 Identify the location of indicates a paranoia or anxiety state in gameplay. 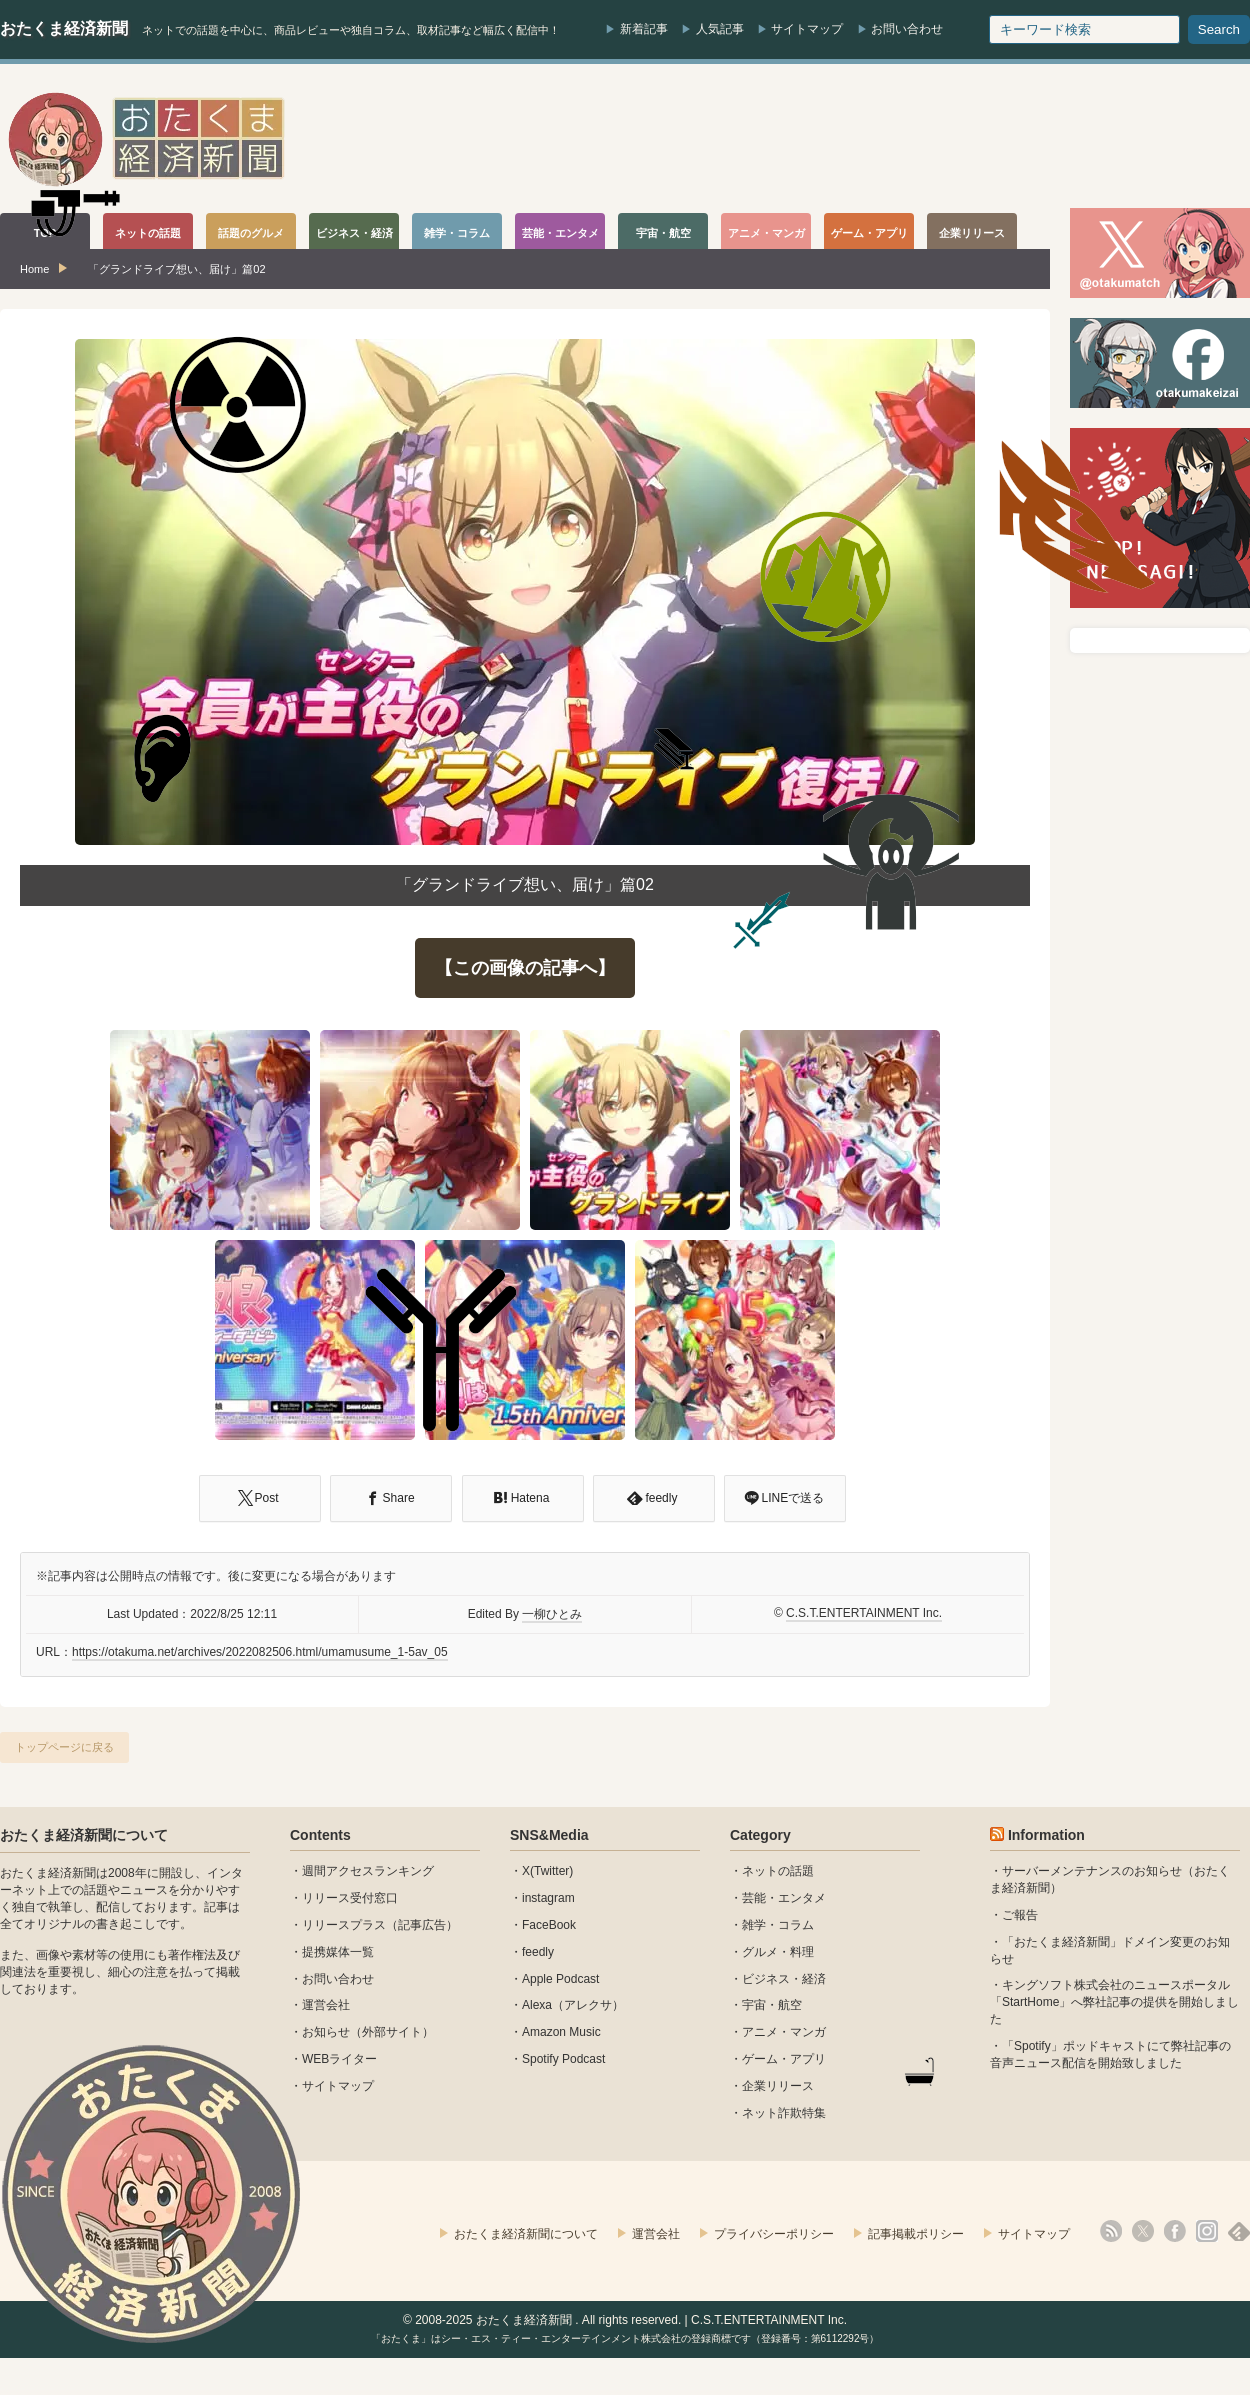
(891, 862).